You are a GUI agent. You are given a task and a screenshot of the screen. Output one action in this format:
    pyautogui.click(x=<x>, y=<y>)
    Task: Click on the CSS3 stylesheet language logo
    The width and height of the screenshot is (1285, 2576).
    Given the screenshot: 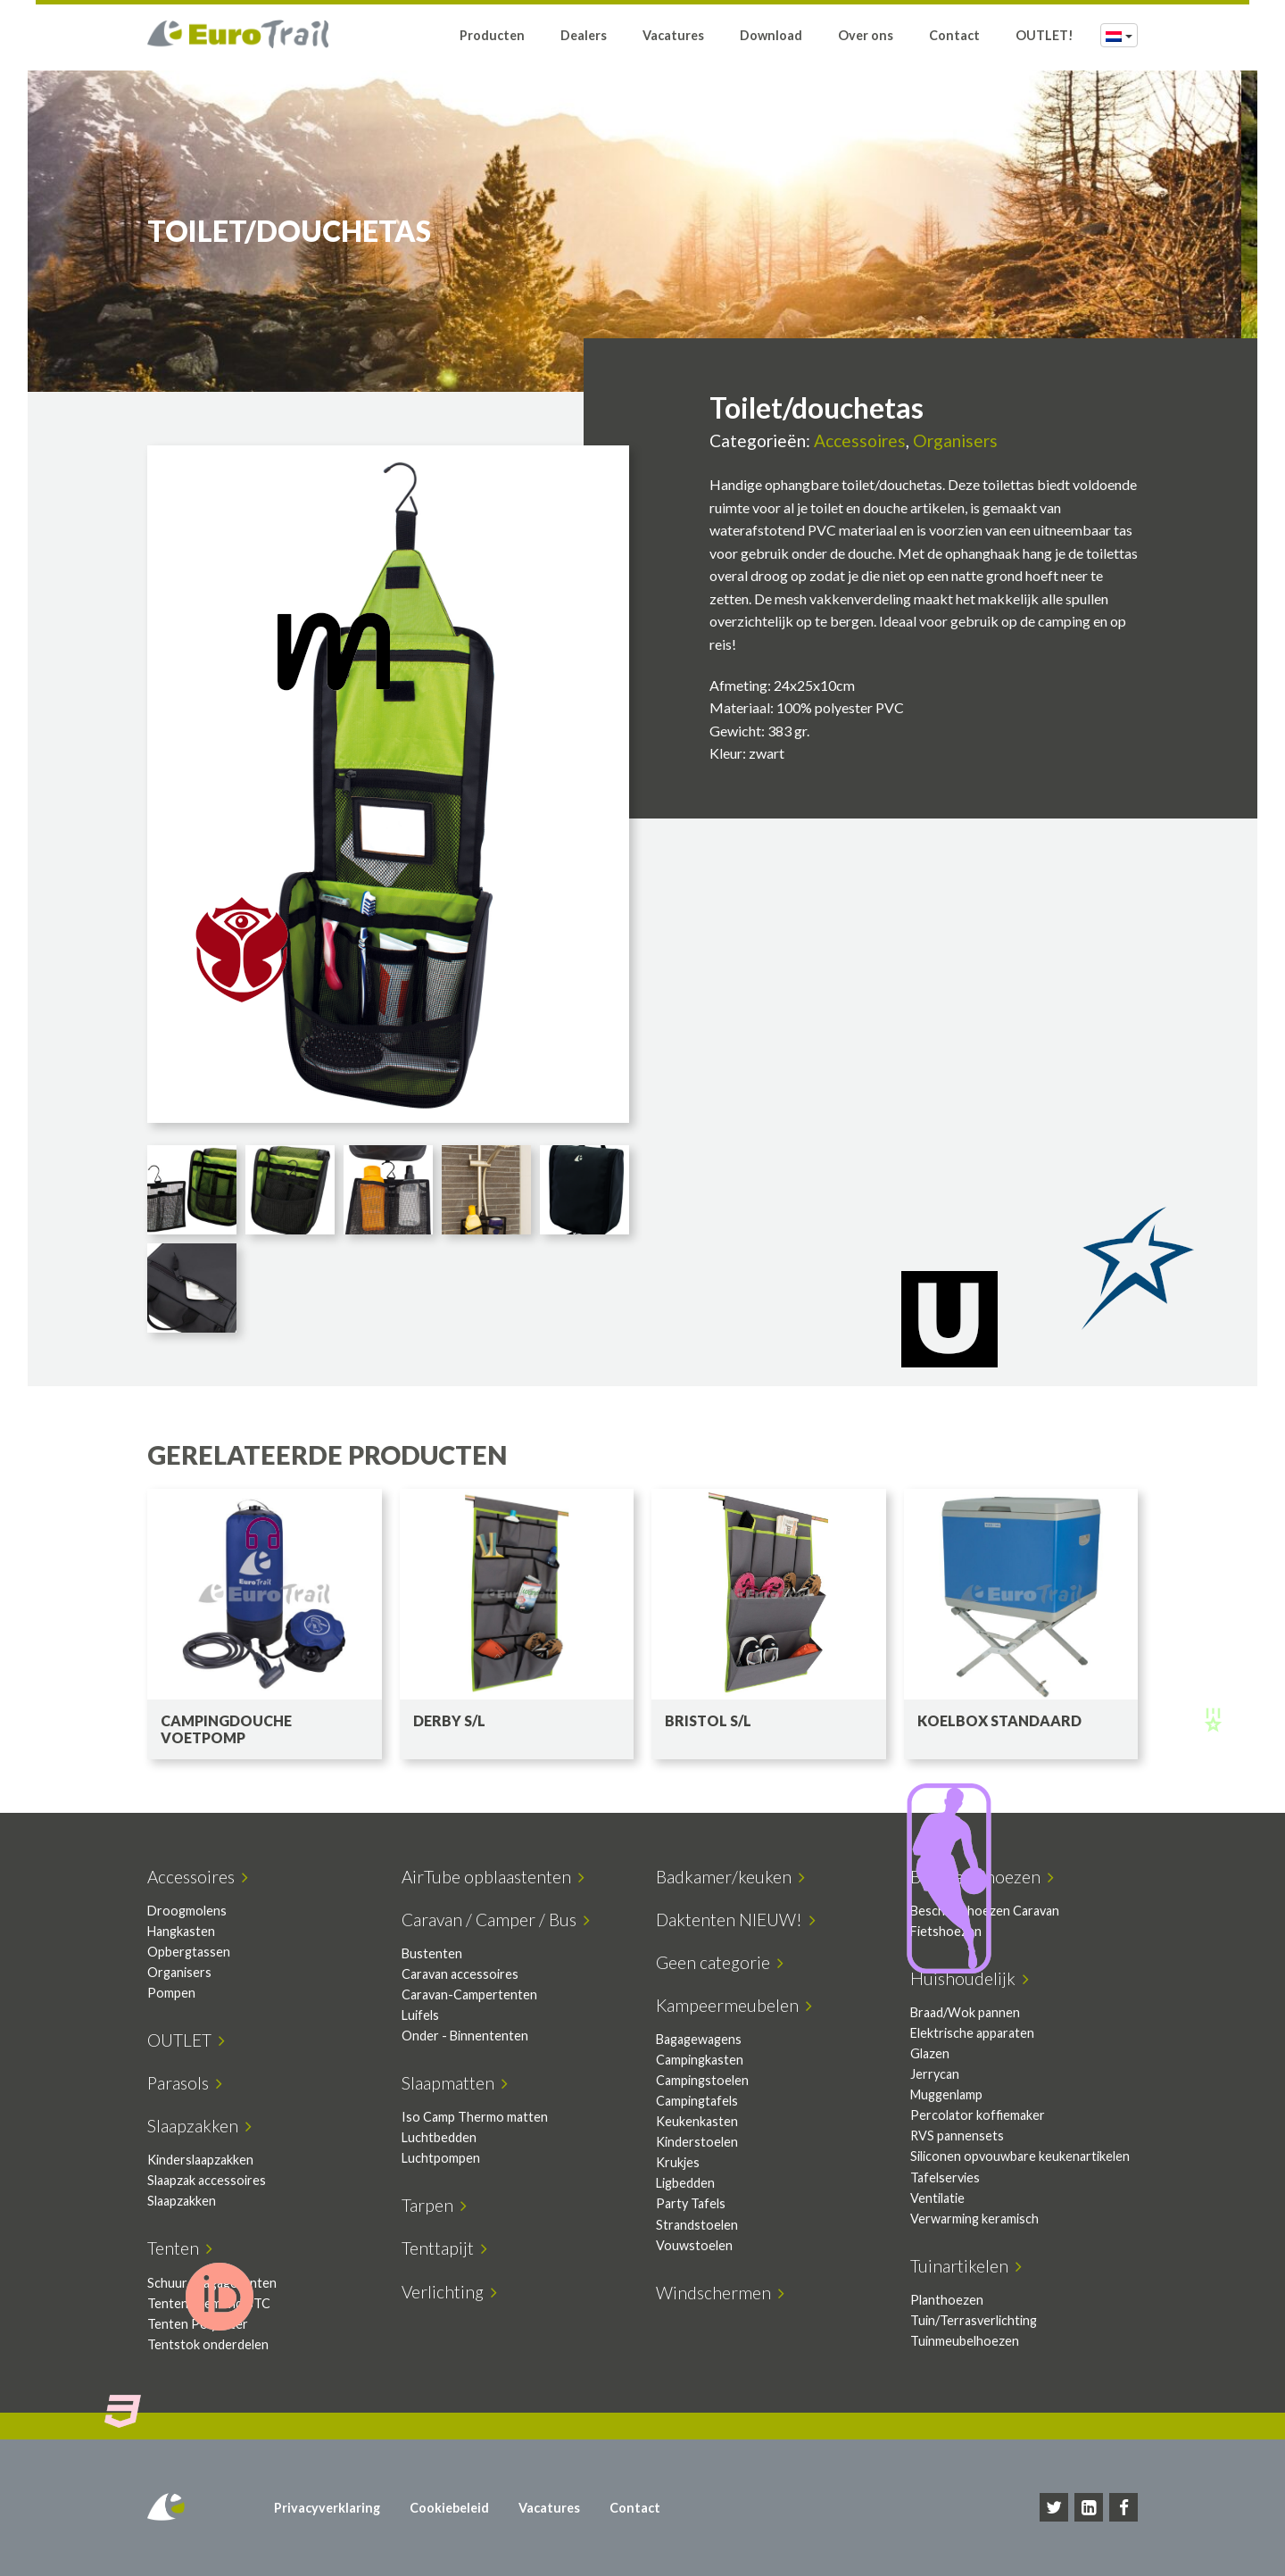 What is the action you would take?
    pyautogui.click(x=122, y=2411)
    